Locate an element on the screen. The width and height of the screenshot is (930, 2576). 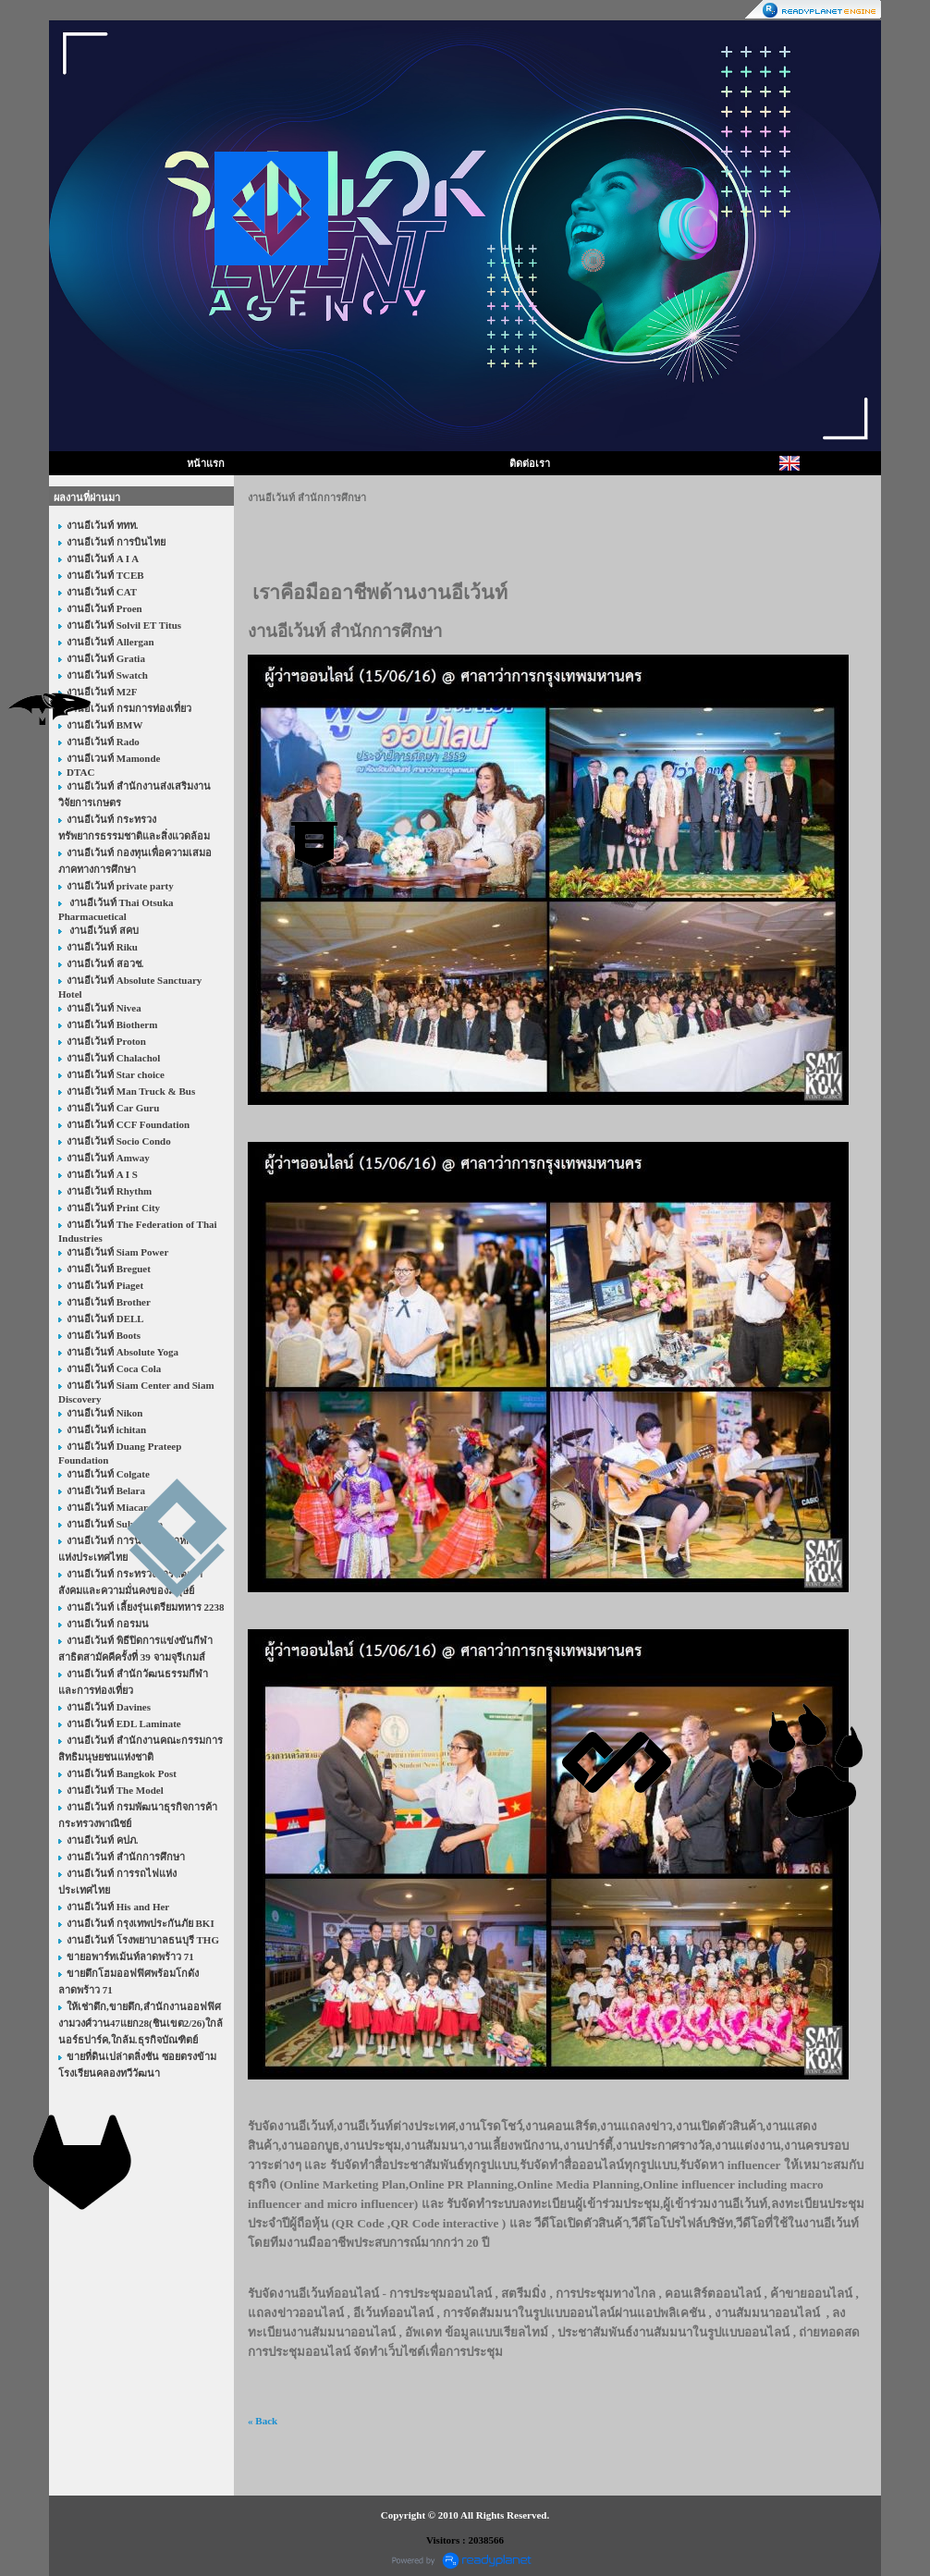
open prezi presentation software is located at coordinates (593, 260).